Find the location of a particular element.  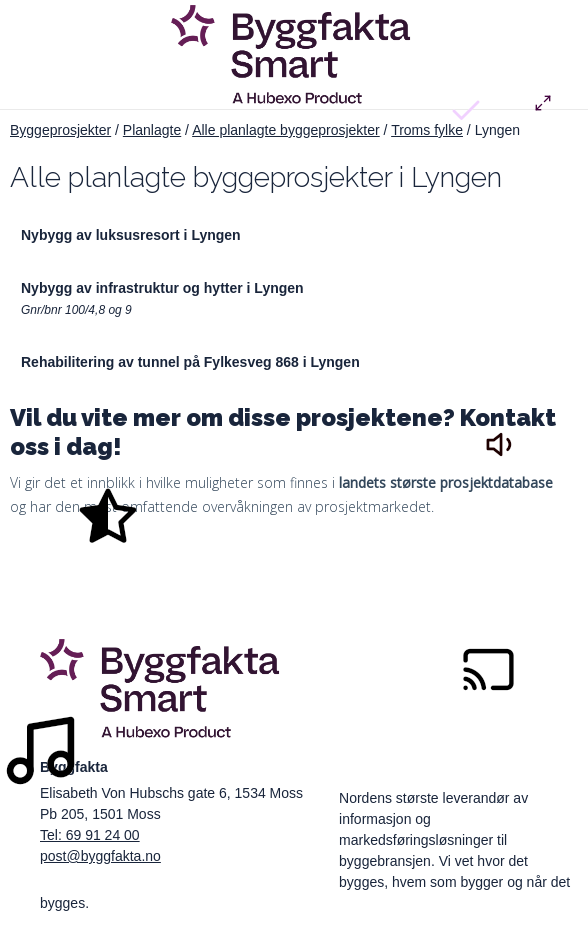

cast media to a nearby device is located at coordinates (488, 669).